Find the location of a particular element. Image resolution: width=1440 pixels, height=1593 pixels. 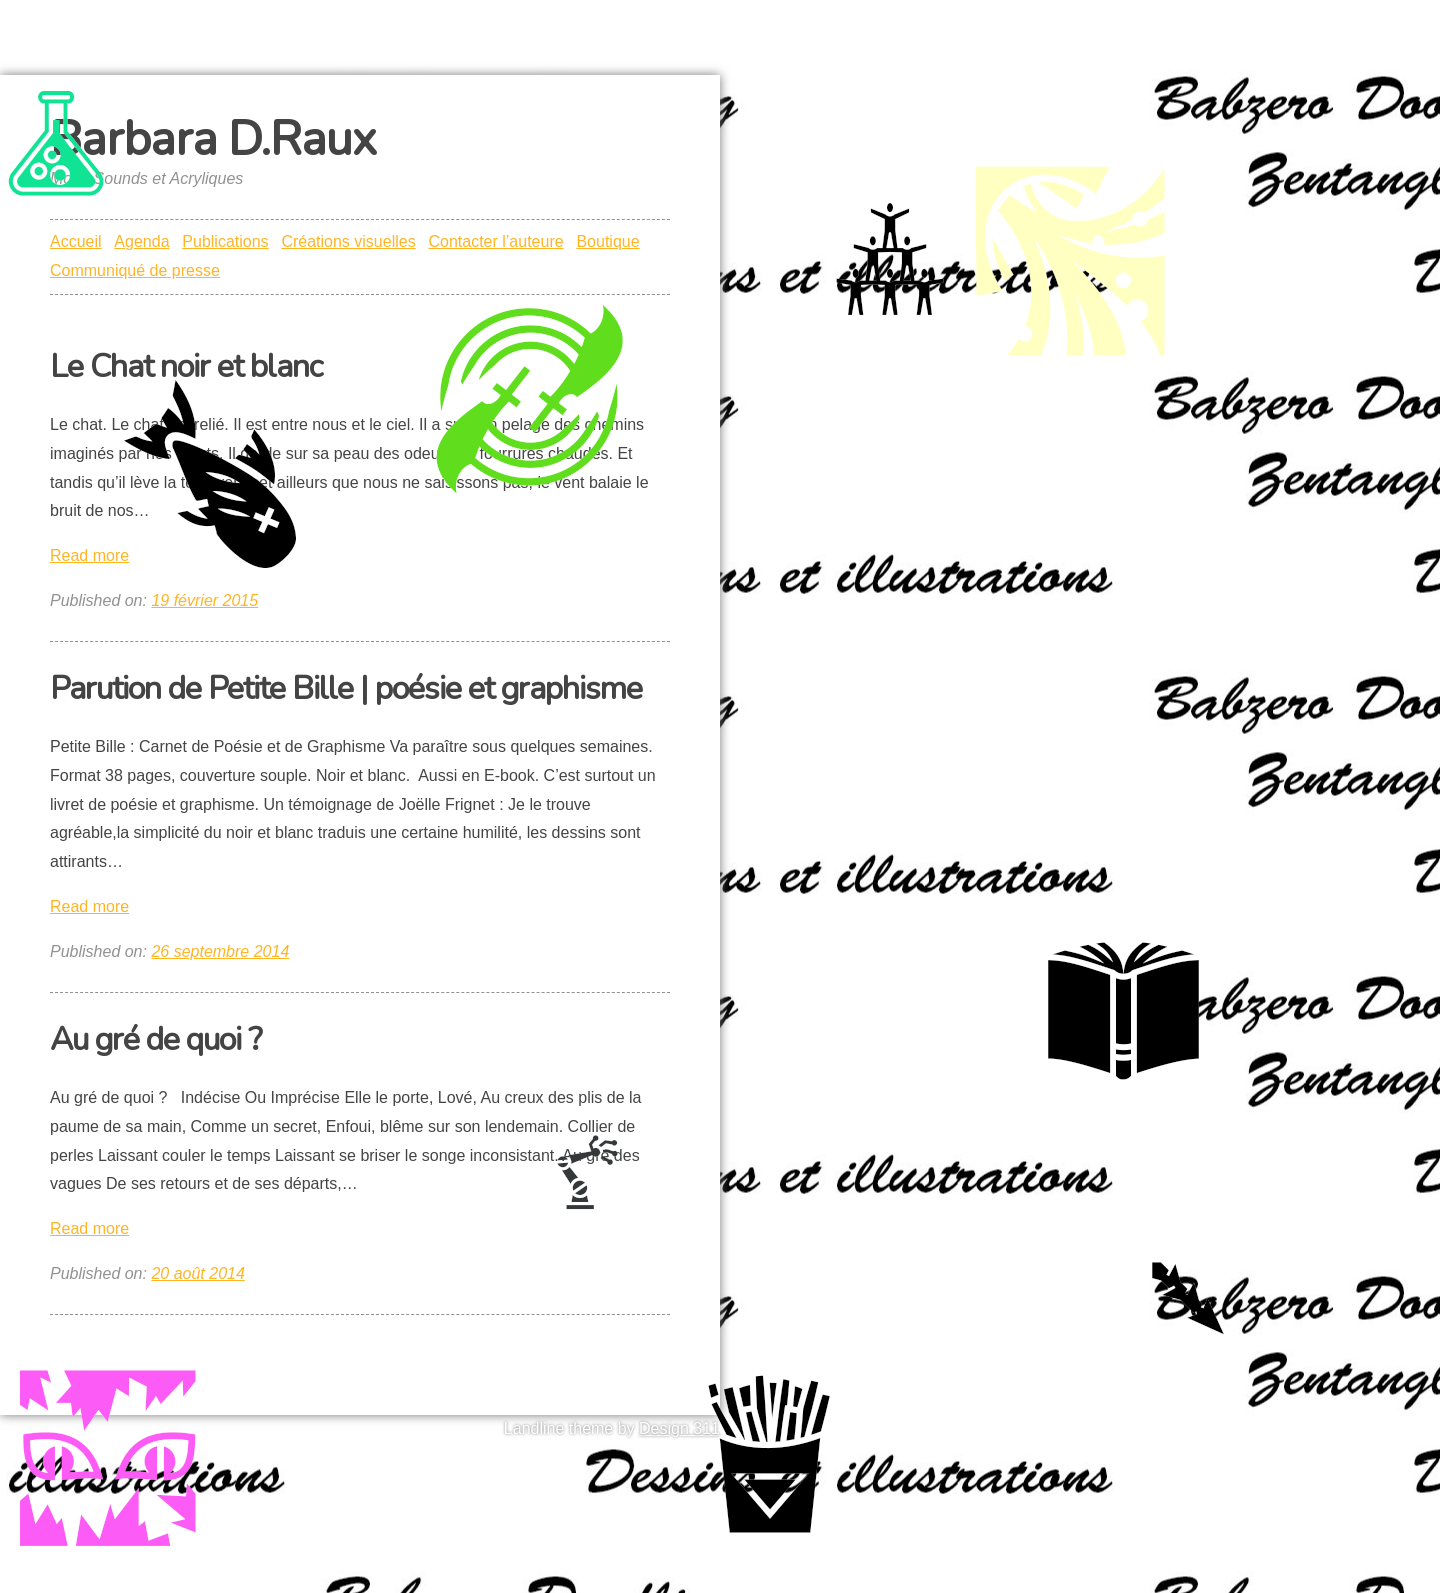

indicates a food item or meal in a cooking game is located at coordinates (210, 474).